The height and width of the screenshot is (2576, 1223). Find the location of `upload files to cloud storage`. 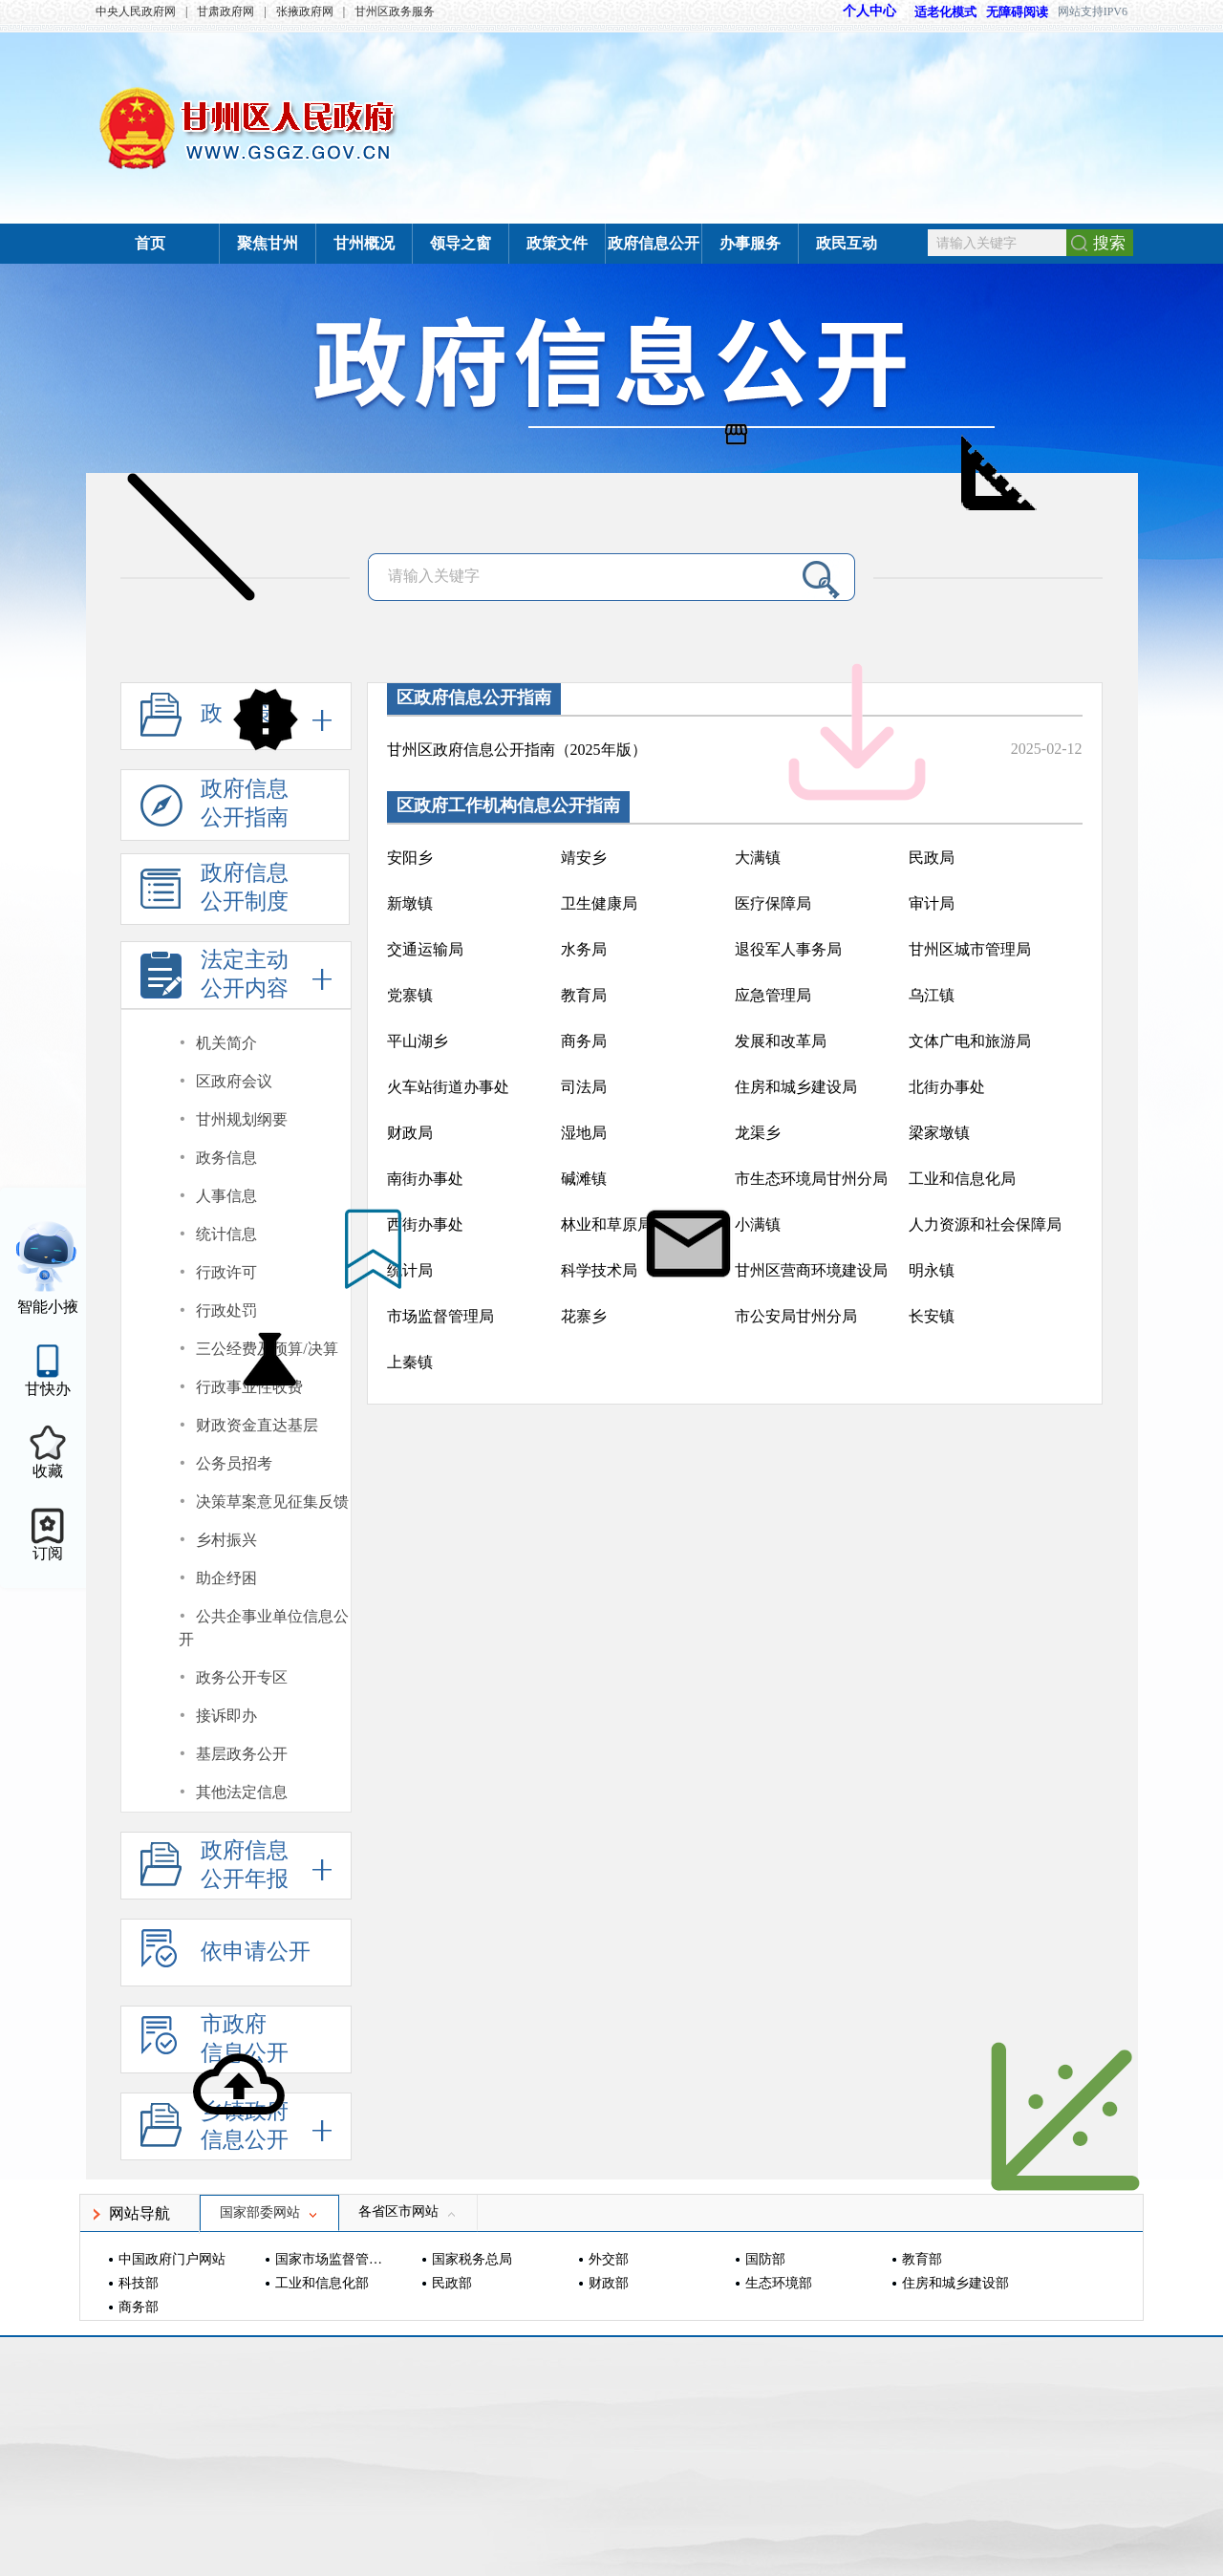

upload files to cloud storage is located at coordinates (239, 2084).